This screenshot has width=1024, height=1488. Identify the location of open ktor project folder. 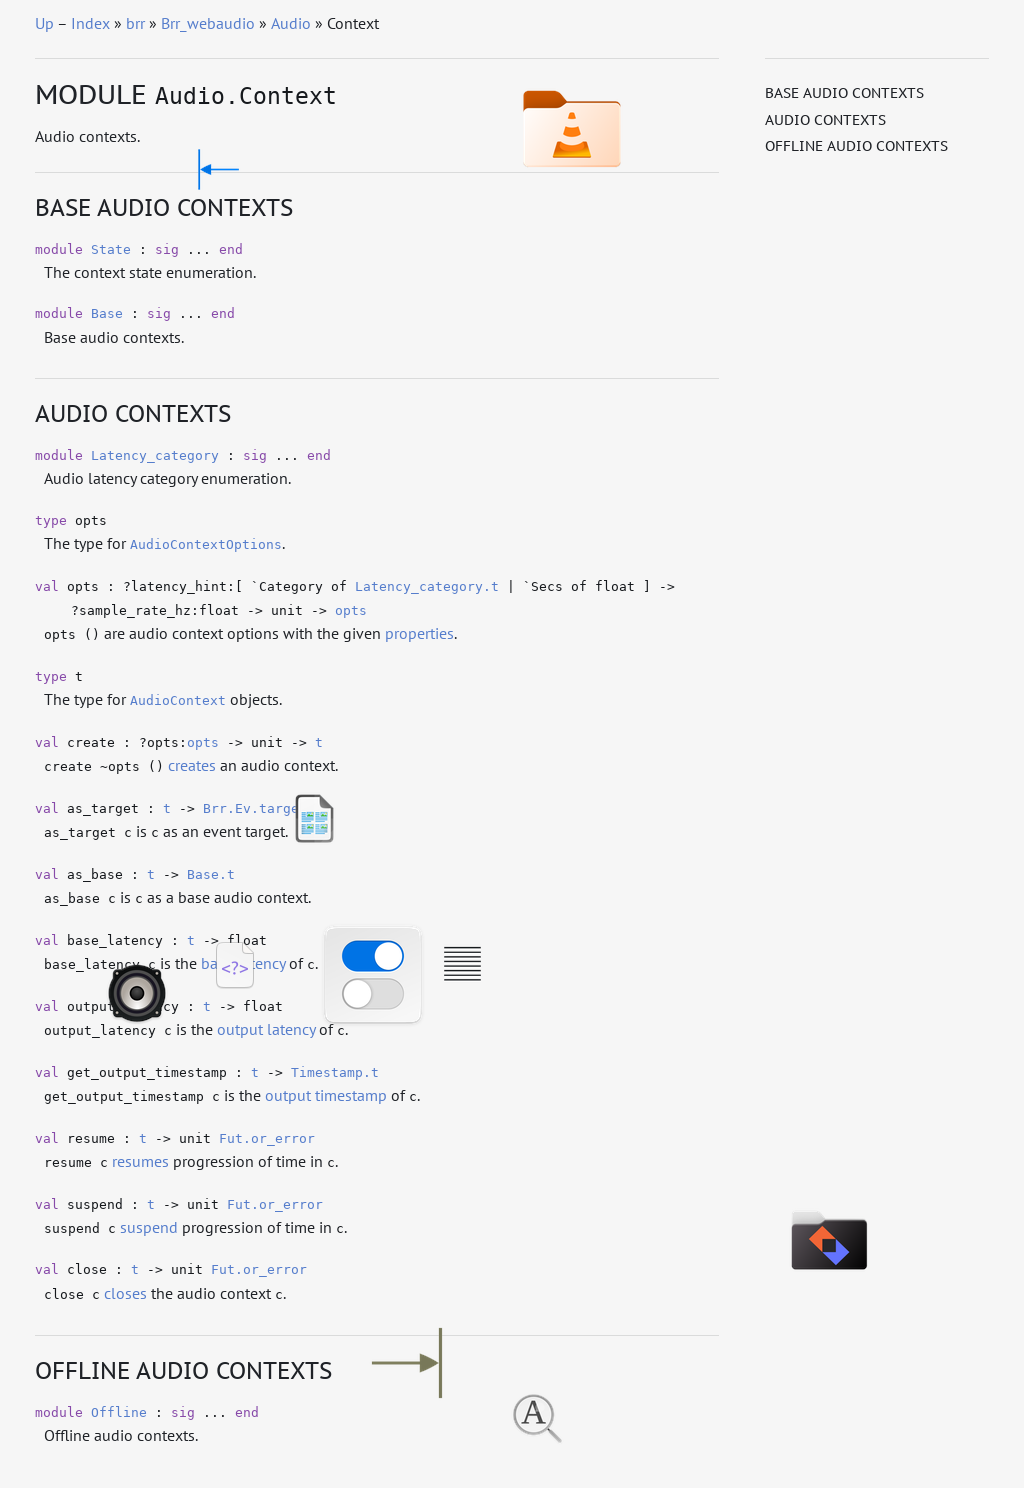
(829, 1242).